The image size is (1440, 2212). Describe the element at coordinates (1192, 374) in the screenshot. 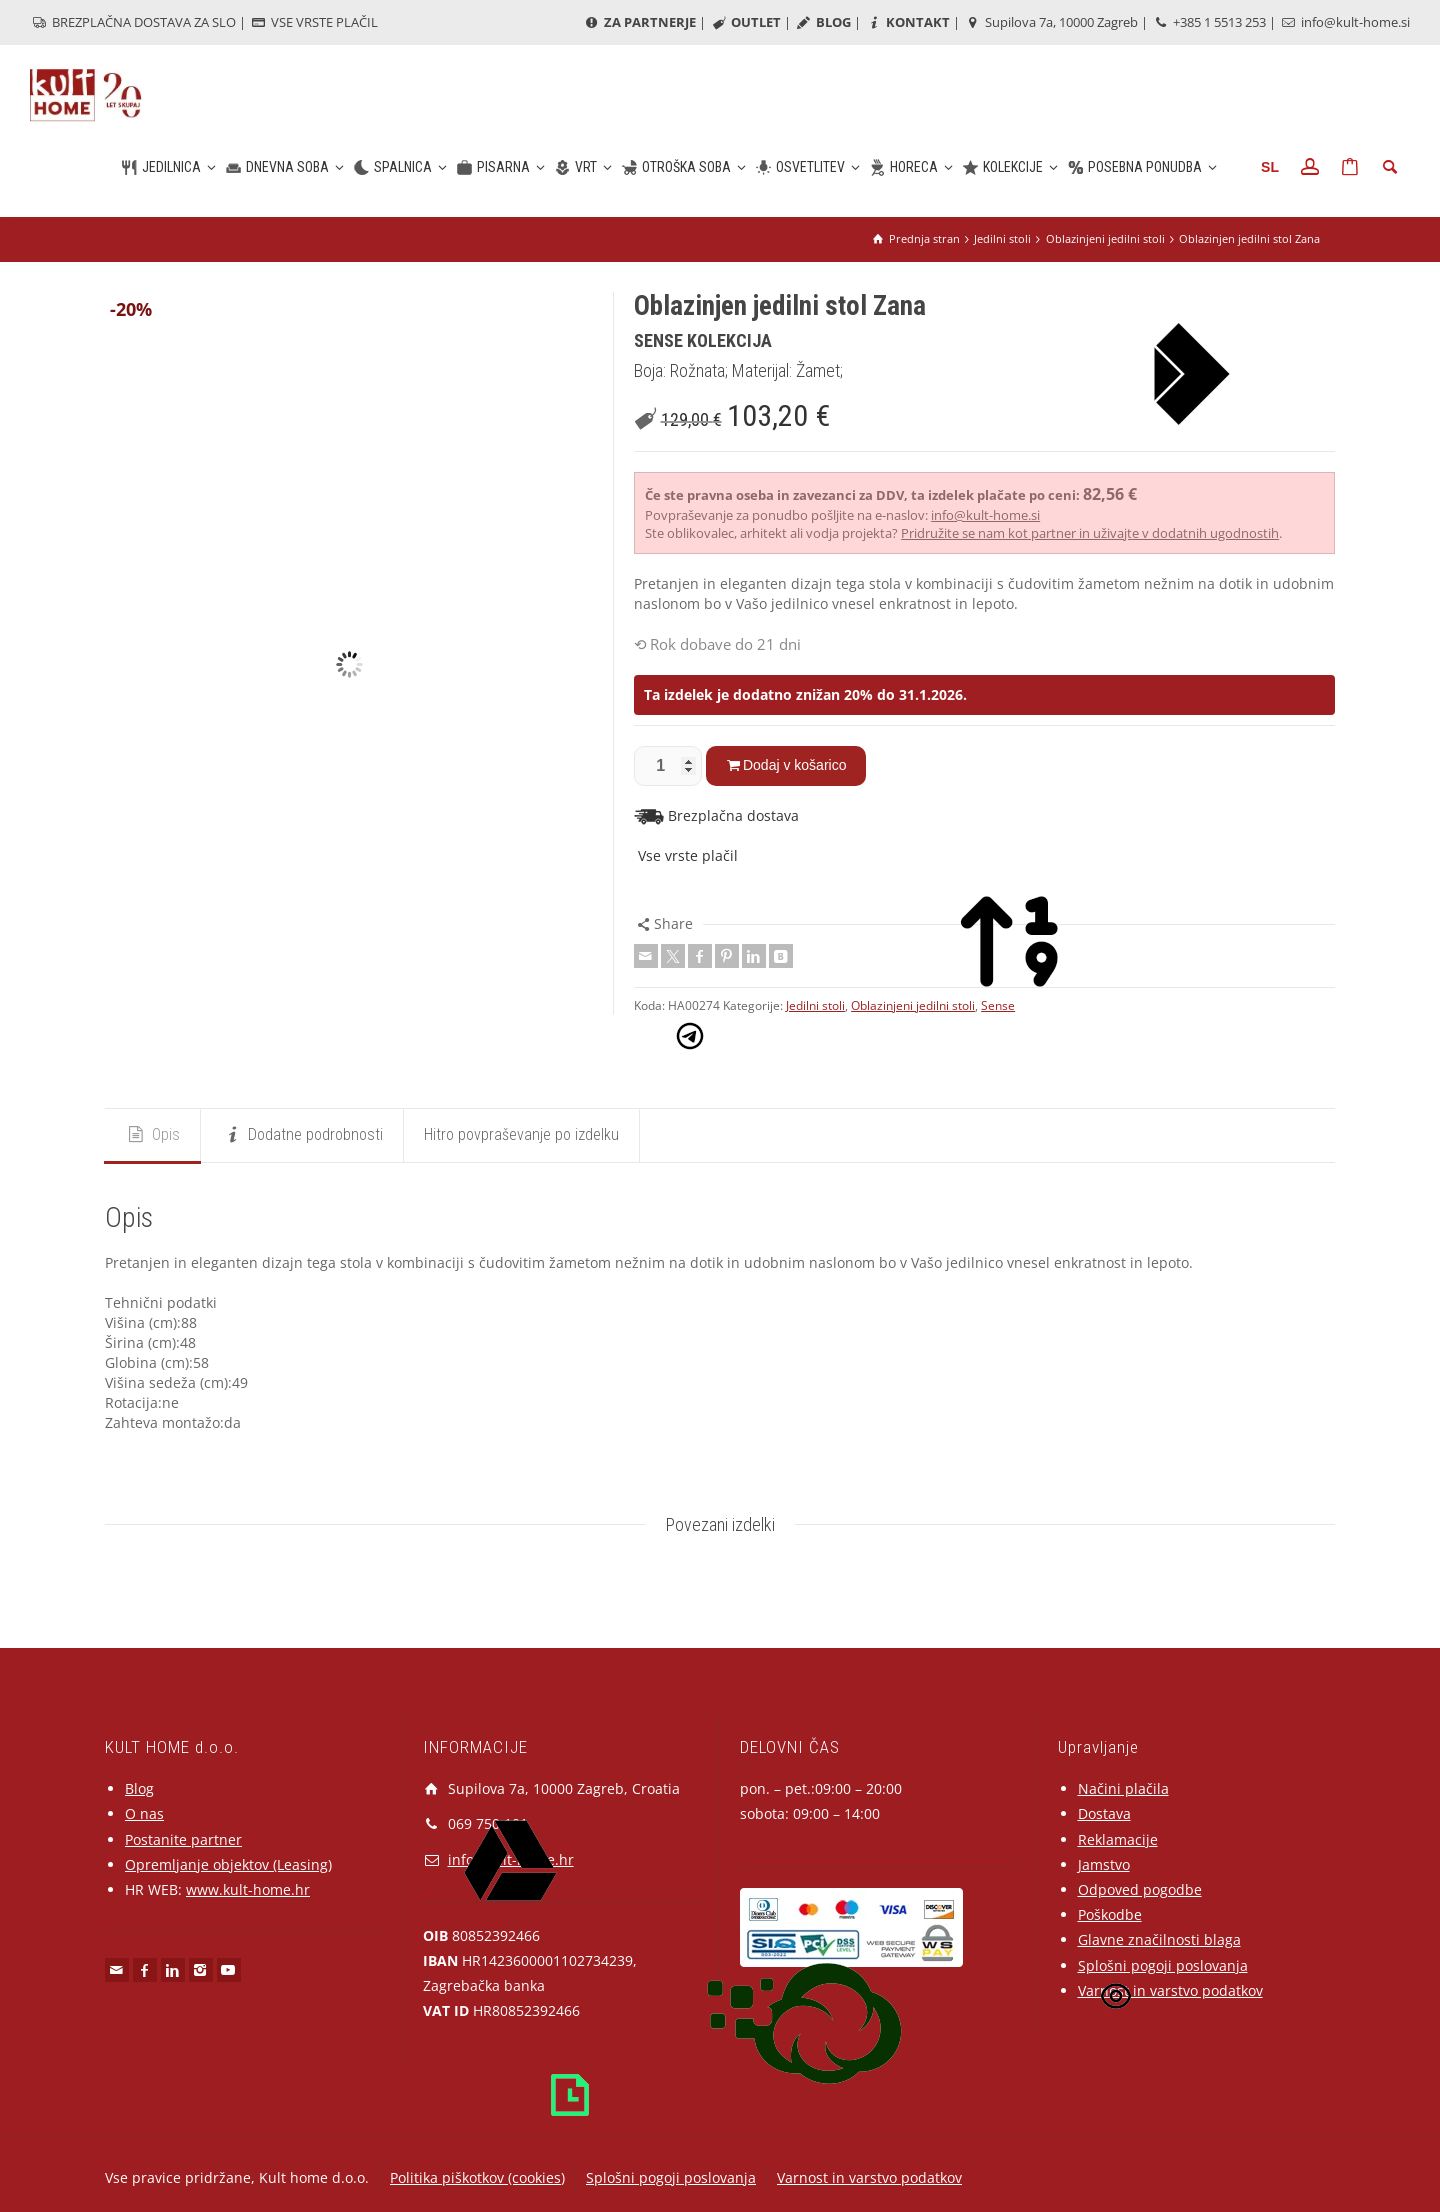

I see `open collabora online document editor` at that location.